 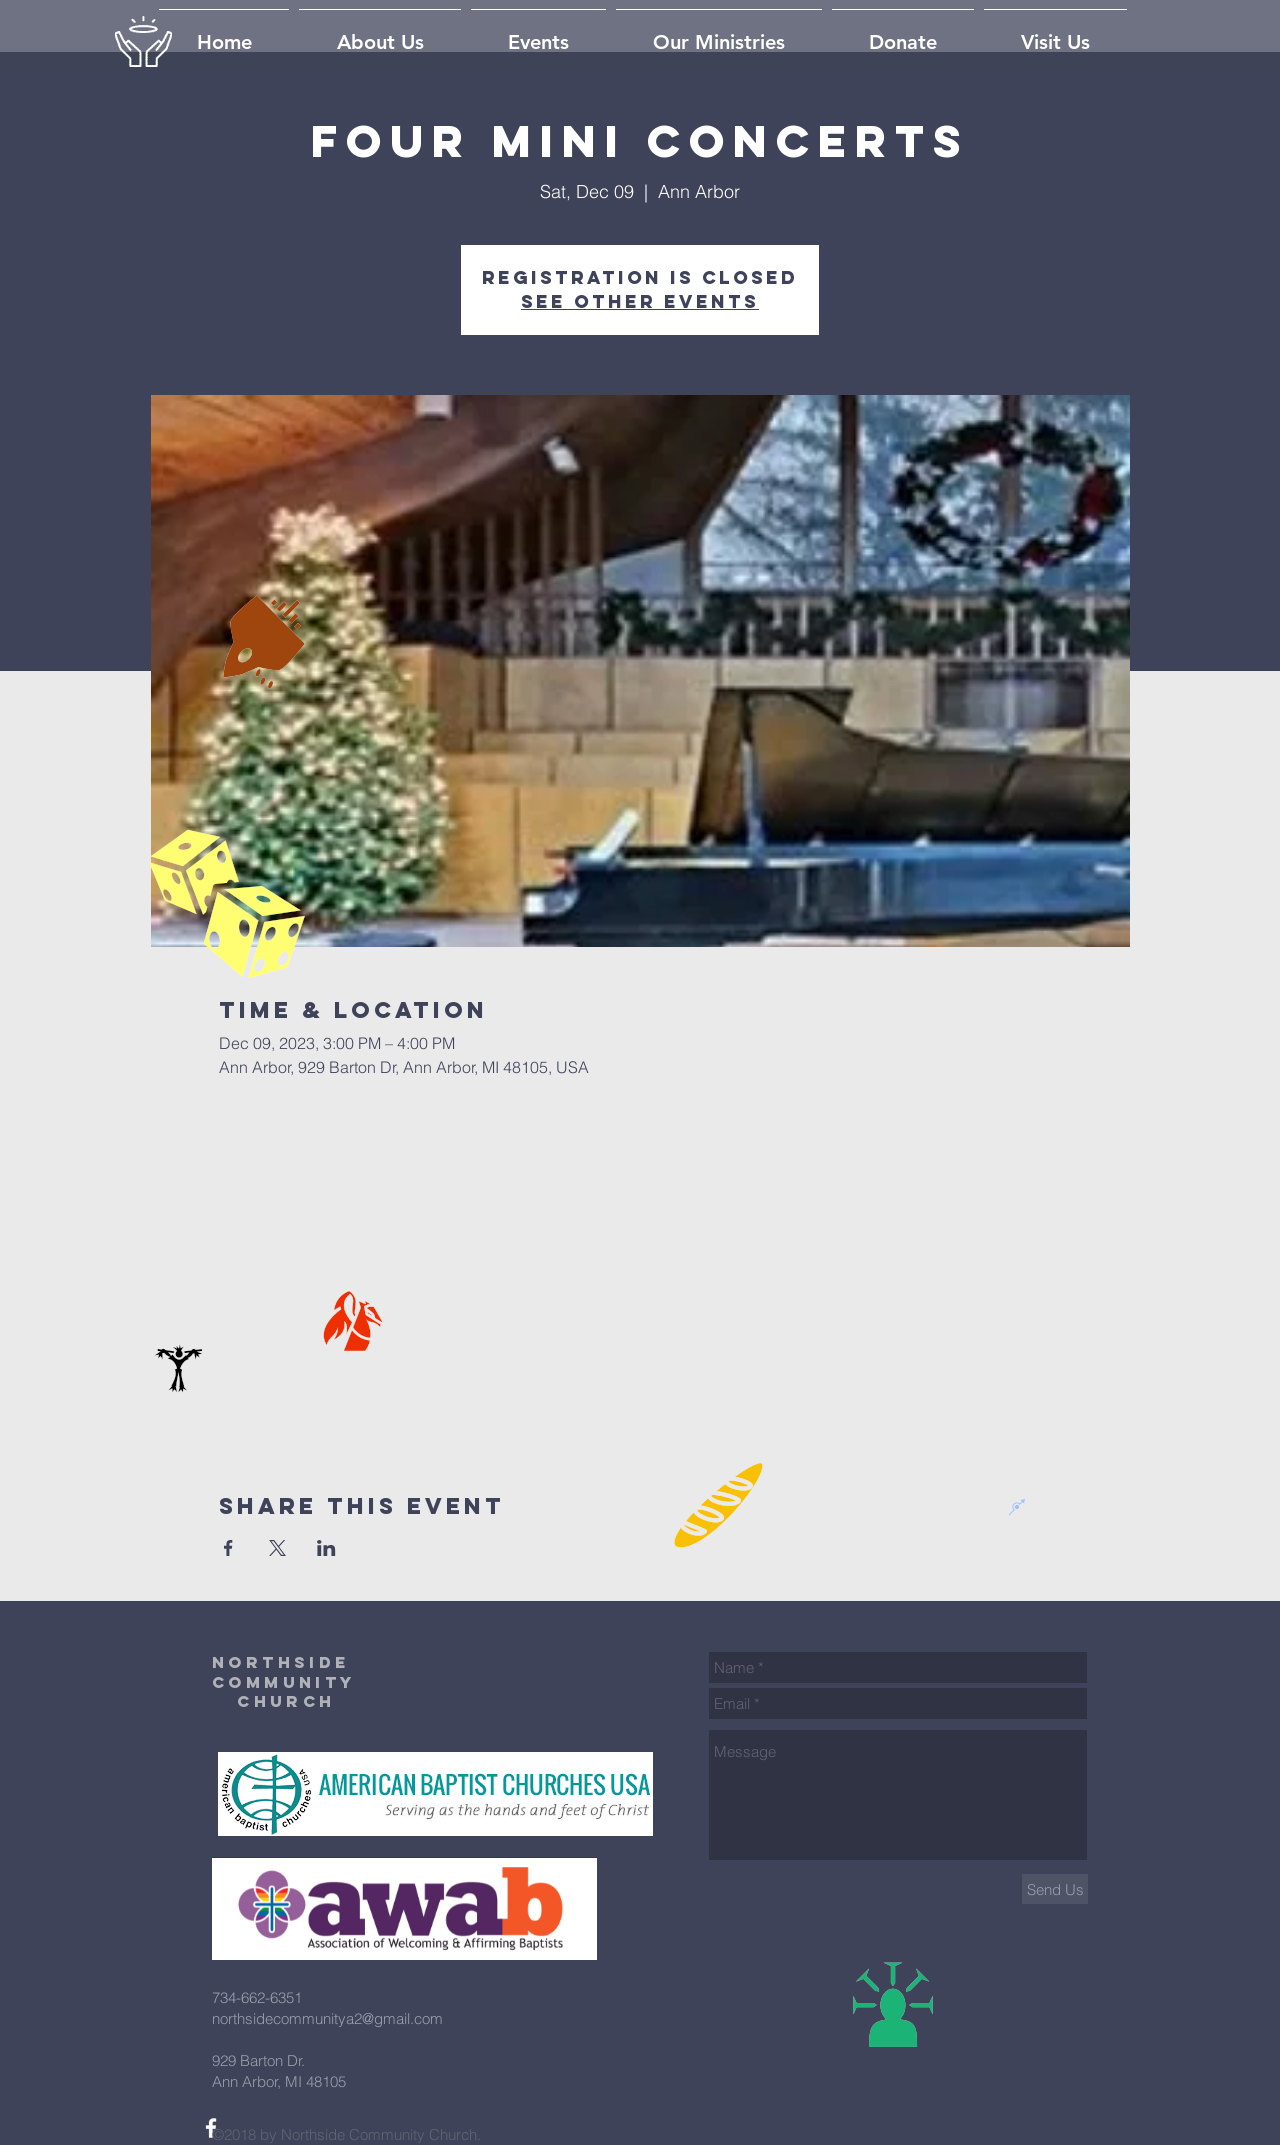 I want to click on indicates a headache or migraine condition, so click(x=892, y=2004).